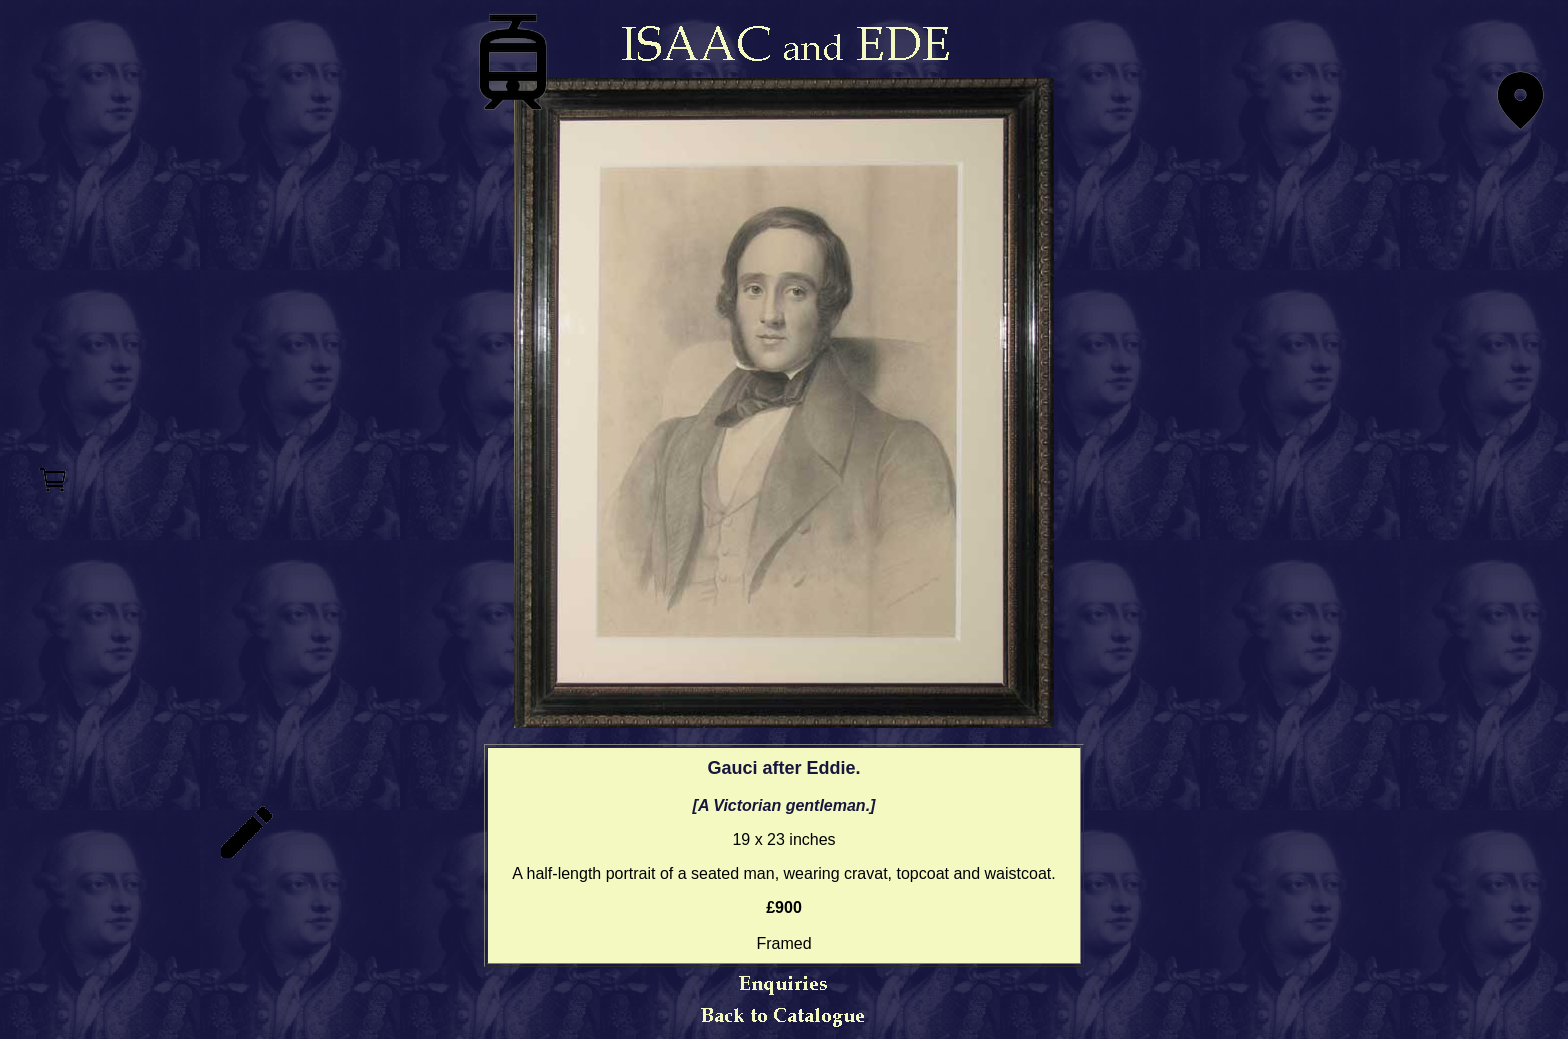 This screenshot has height=1039, width=1568. I want to click on view tram or light rail transit options, so click(513, 62).